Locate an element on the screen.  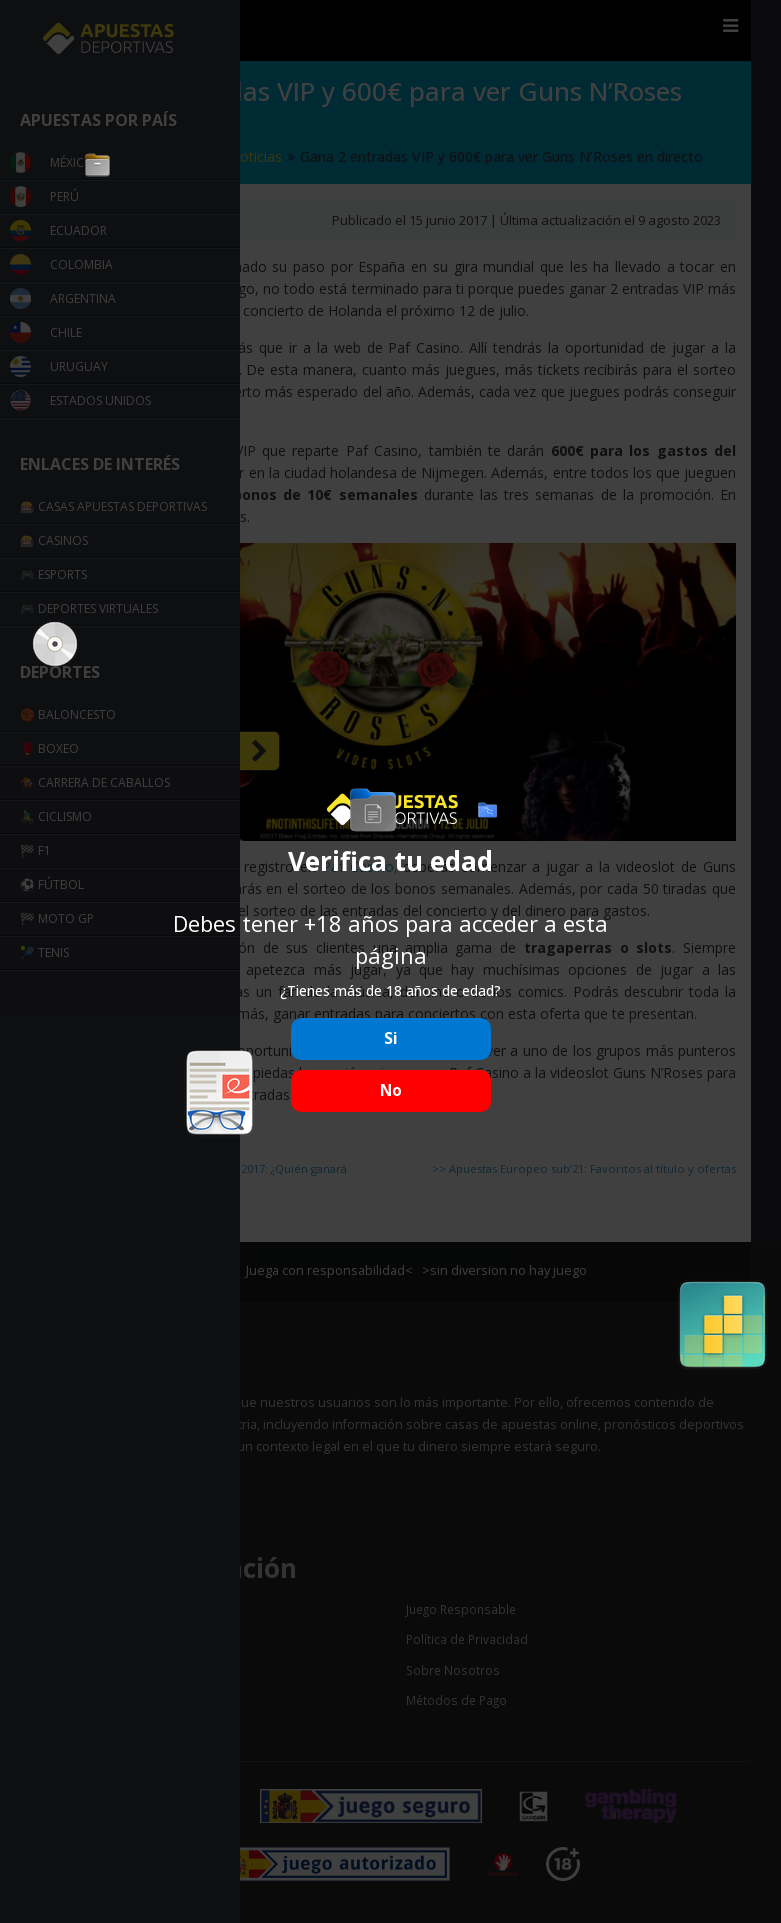
launch quadrapassel tetris-style puzzle game is located at coordinates (722, 1324).